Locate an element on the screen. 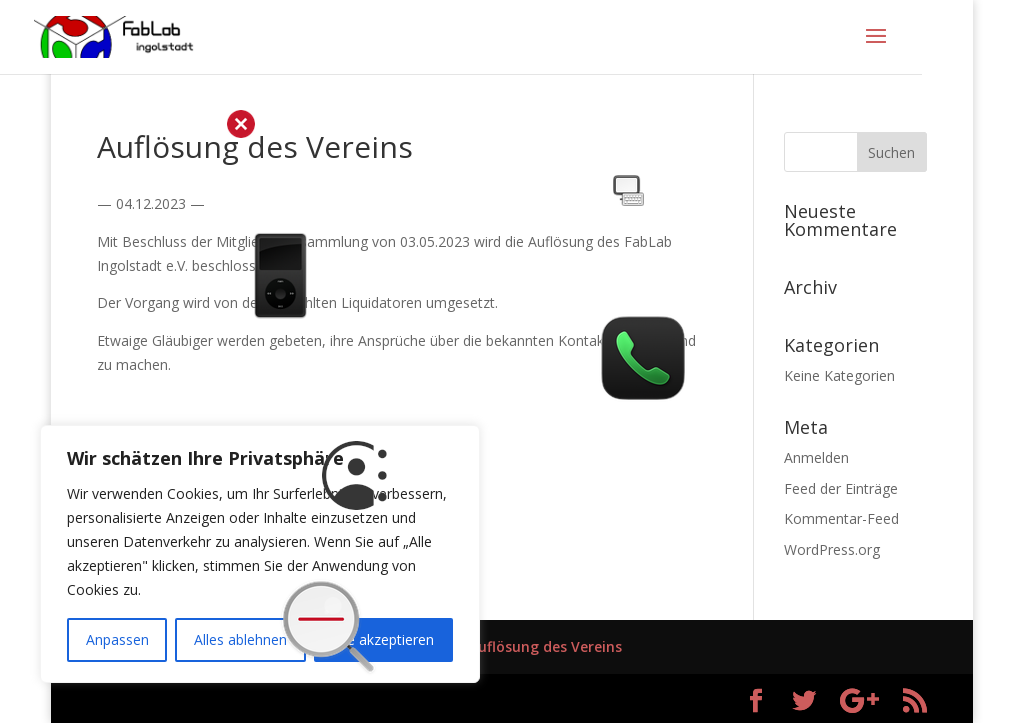 The width and height of the screenshot is (1024, 723). cancel or stop the current action is located at coordinates (241, 124).